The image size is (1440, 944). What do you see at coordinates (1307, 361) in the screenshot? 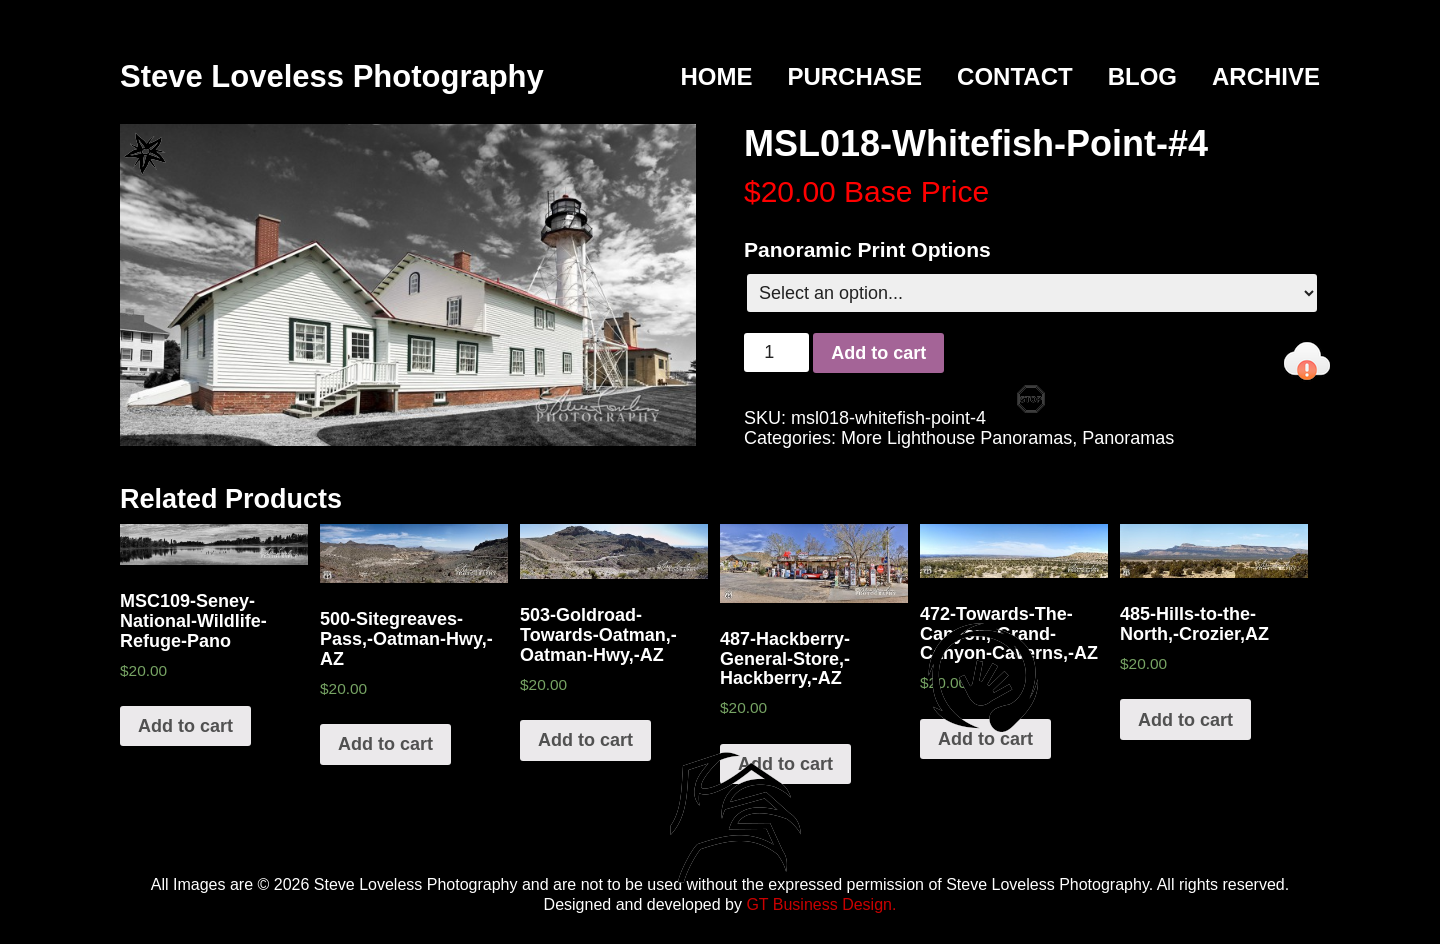
I see `severe weather alert notification` at bounding box center [1307, 361].